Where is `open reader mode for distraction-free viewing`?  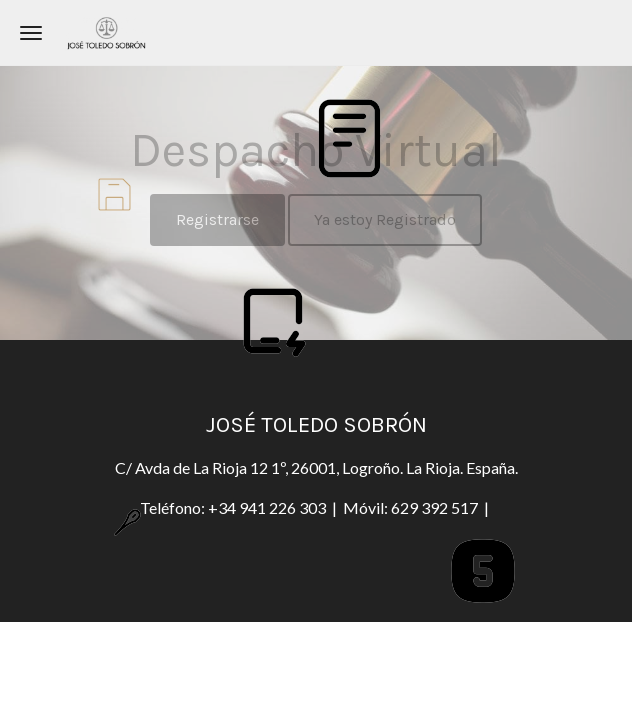 open reader mode for distraction-free viewing is located at coordinates (349, 138).